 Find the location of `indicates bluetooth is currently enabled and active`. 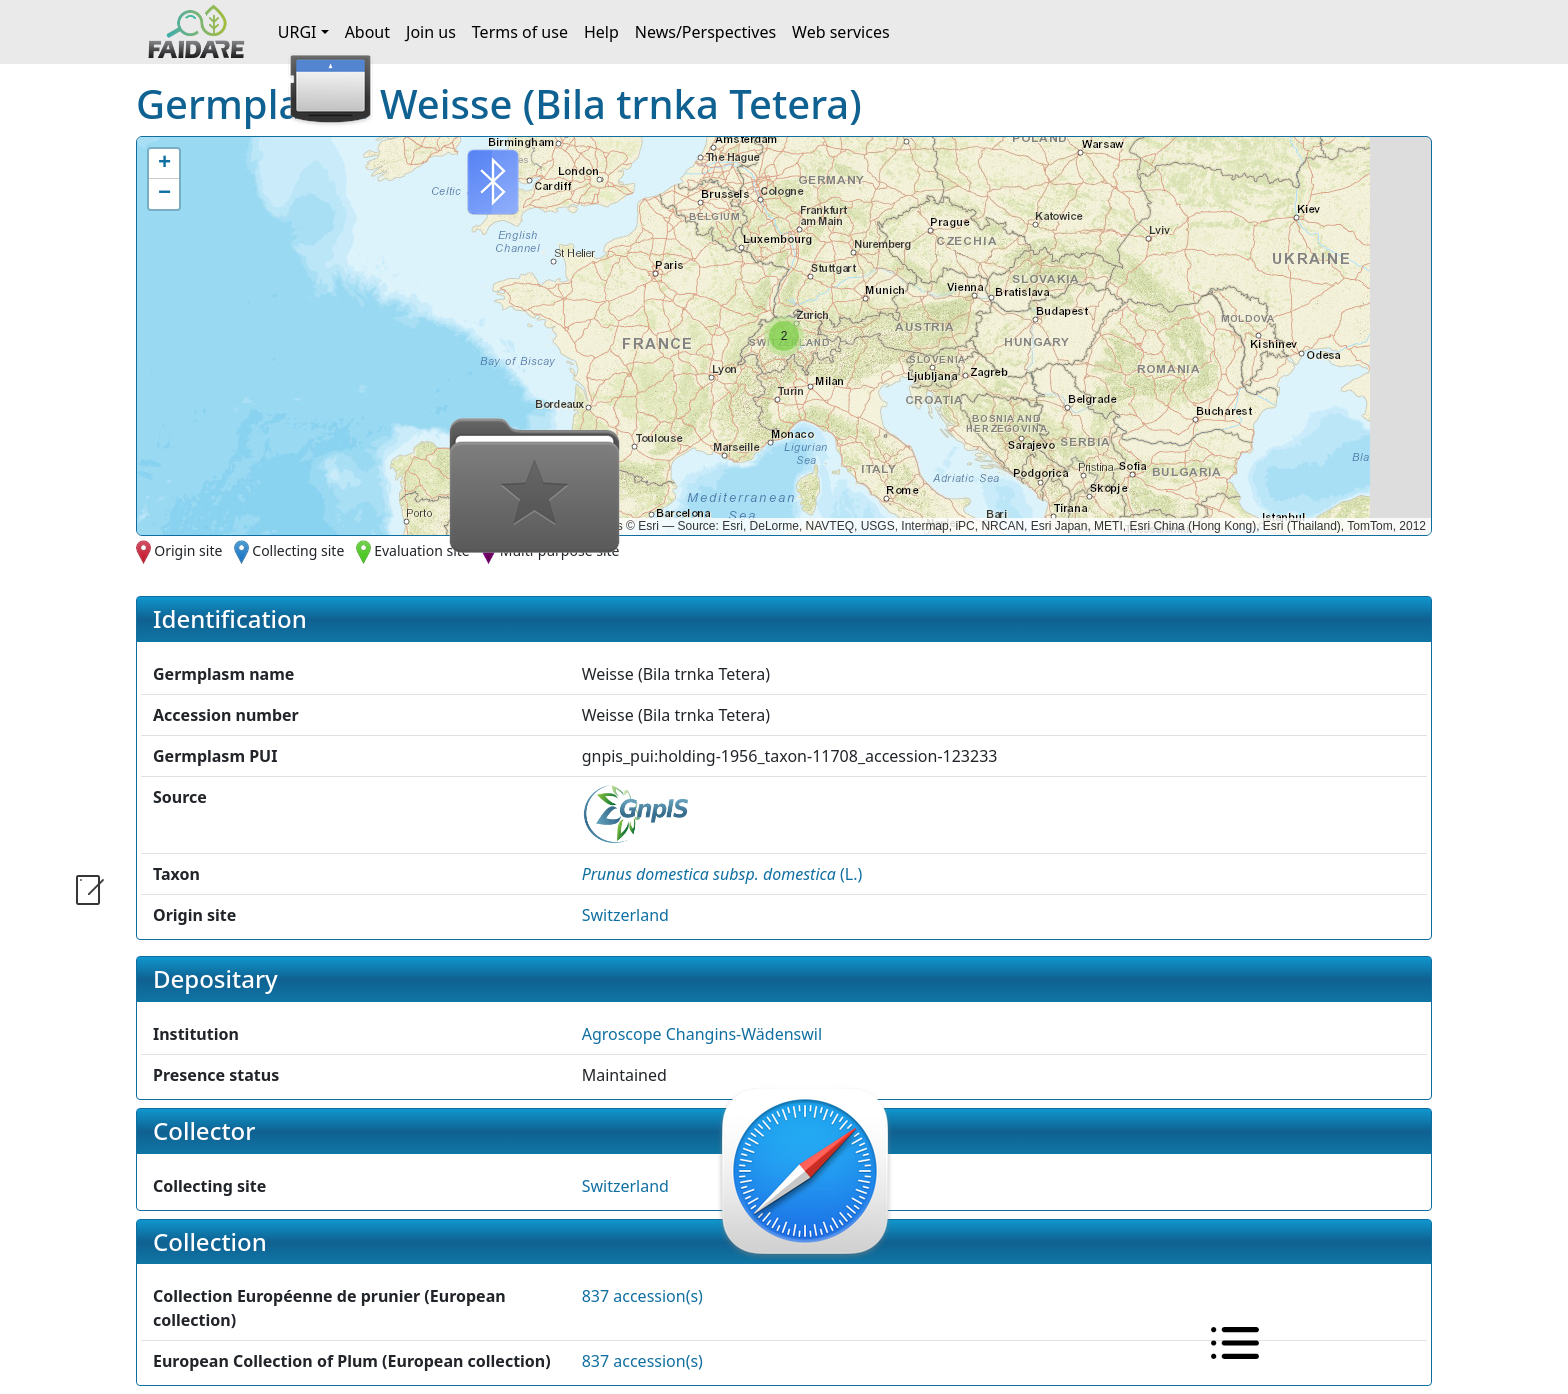

indicates bluetooth is currently enabled and active is located at coordinates (493, 182).